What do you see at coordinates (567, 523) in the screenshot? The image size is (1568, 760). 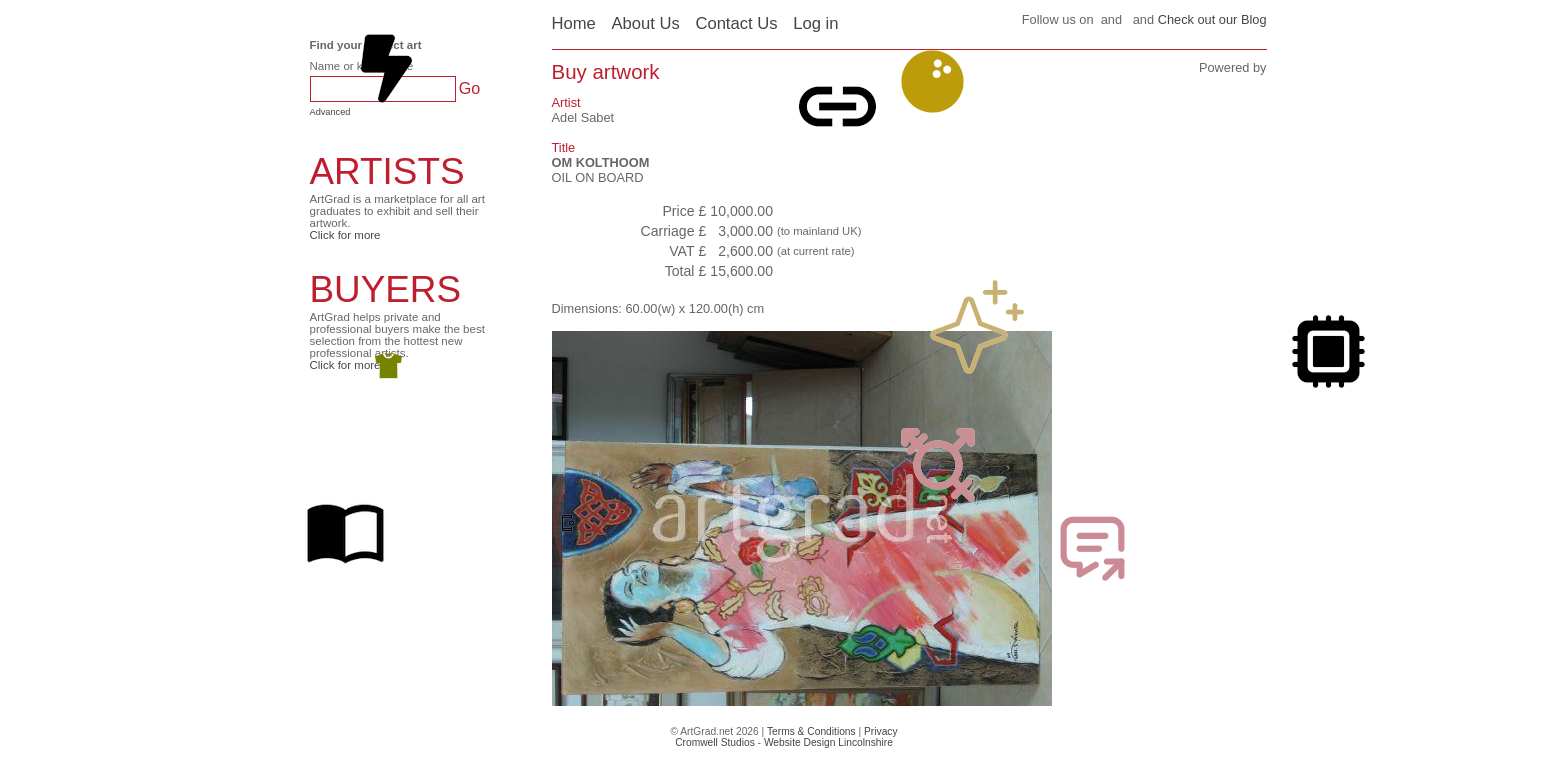 I see `access app settings` at bounding box center [567, 523].